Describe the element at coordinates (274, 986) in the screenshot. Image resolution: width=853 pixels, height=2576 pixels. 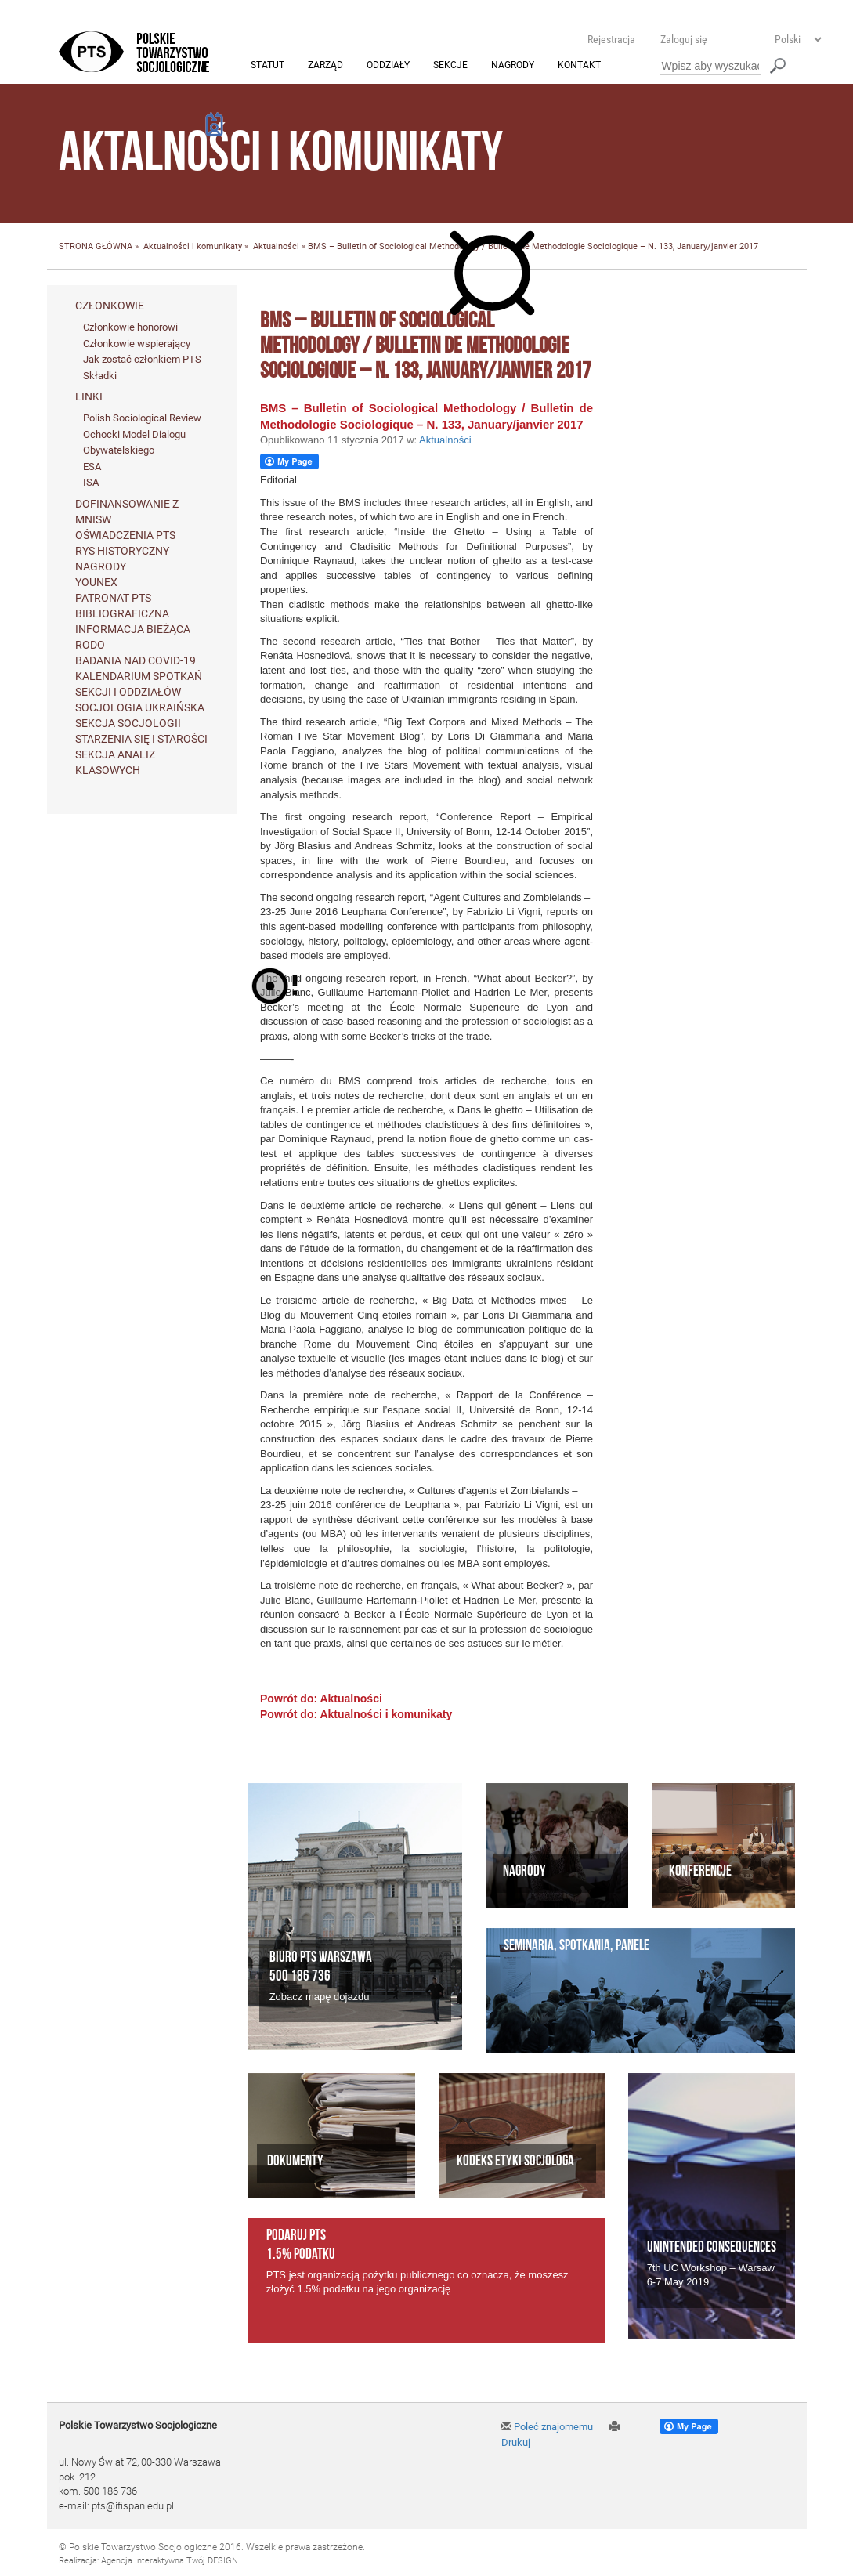
I see `indicates storage disc is full` at that location.